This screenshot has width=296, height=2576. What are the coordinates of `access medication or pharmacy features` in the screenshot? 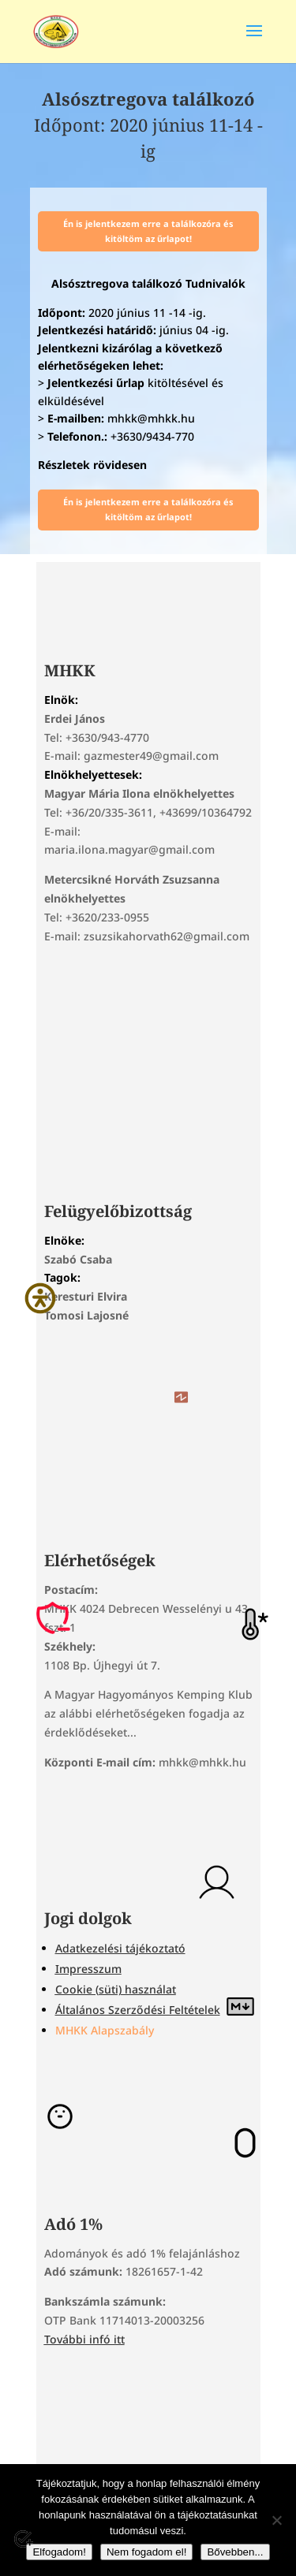 It's located at (245, 2142).